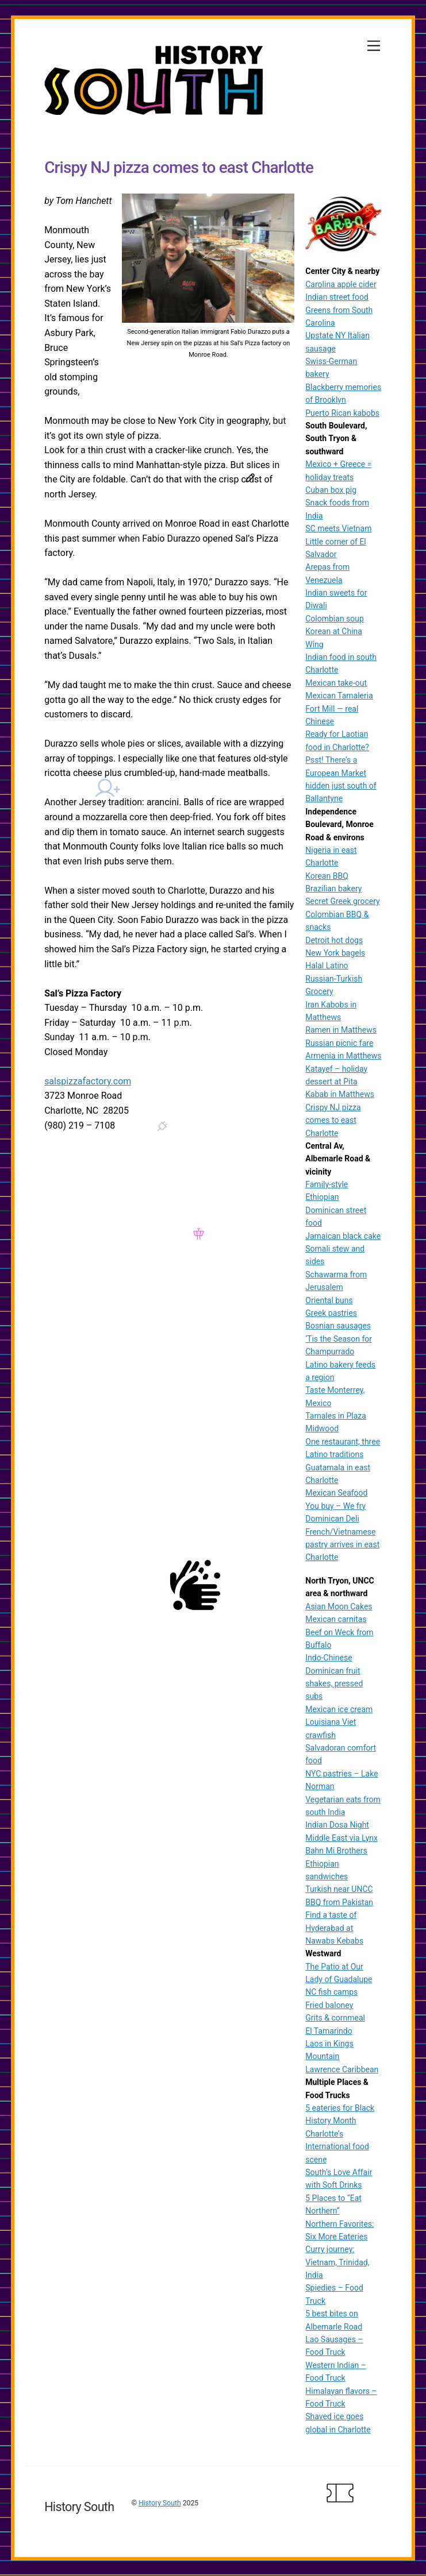 The height and width of the screenshot is (2576, 426). What do you see at coordinates (340, 2493) in the screenshot?
I see `view your tickets or passes` at bounding box center [340, 2493].